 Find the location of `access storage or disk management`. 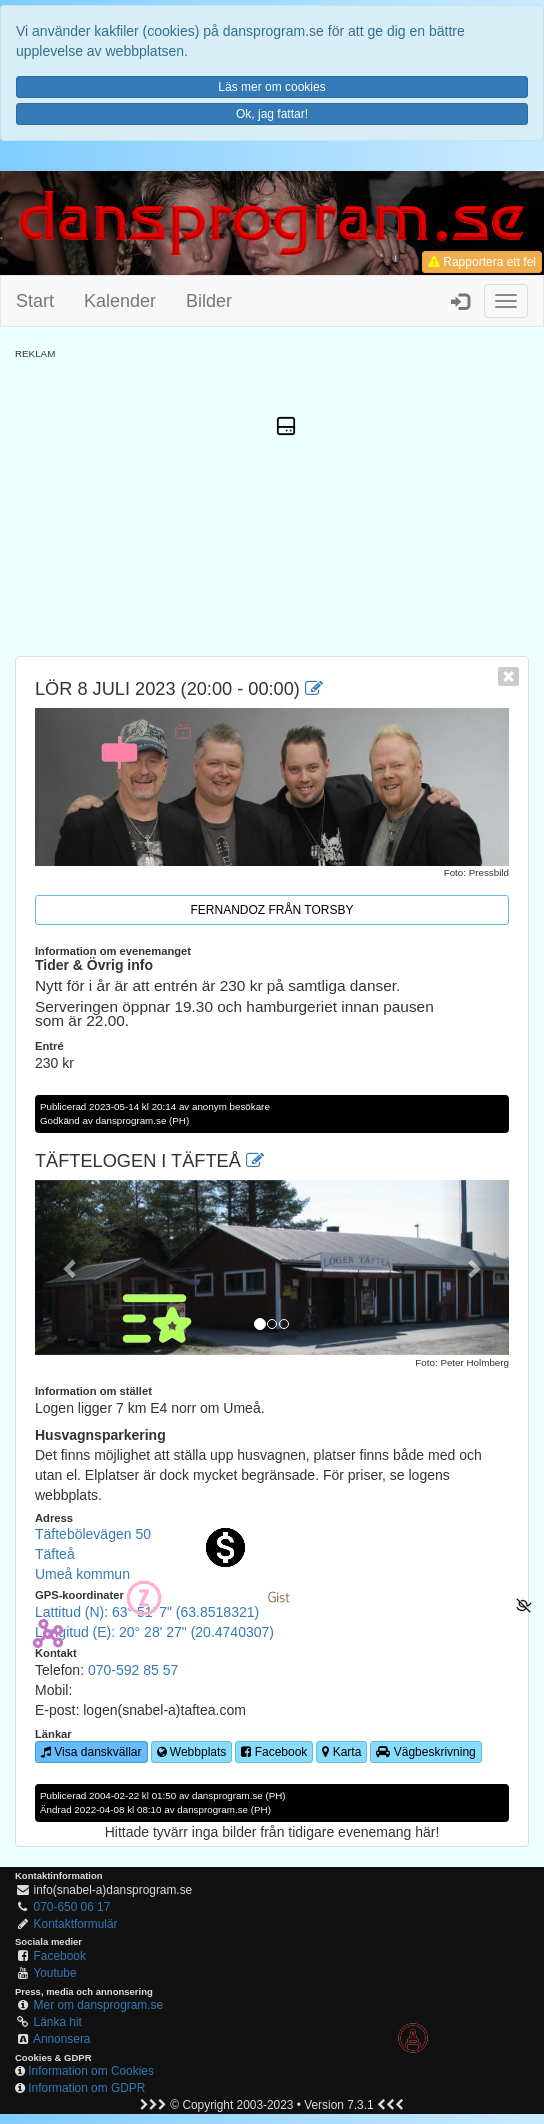

access storage or disk management is located at coordinates (286, 426).